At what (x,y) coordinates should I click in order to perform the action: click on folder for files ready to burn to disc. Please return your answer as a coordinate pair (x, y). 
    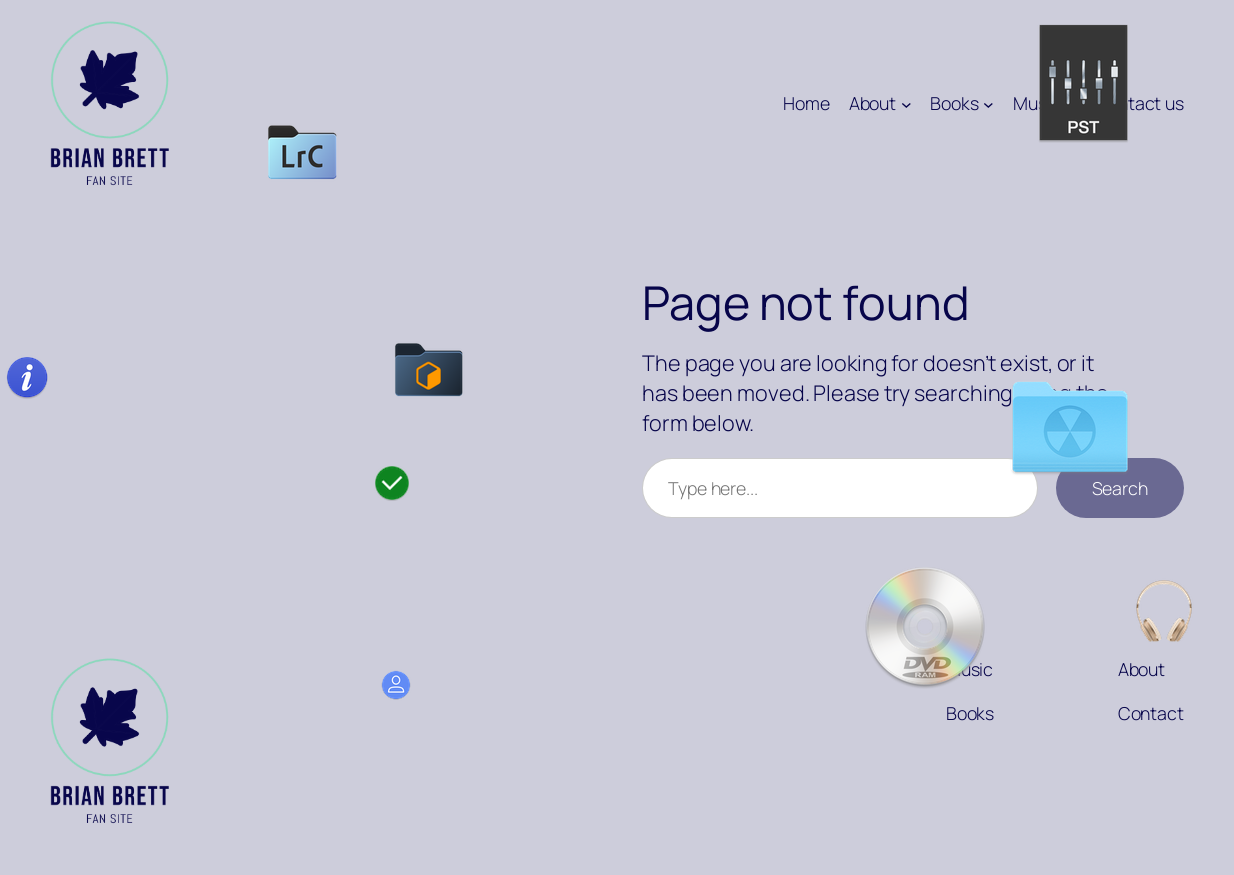
    Looking at the image, I should click on (1070, 427).